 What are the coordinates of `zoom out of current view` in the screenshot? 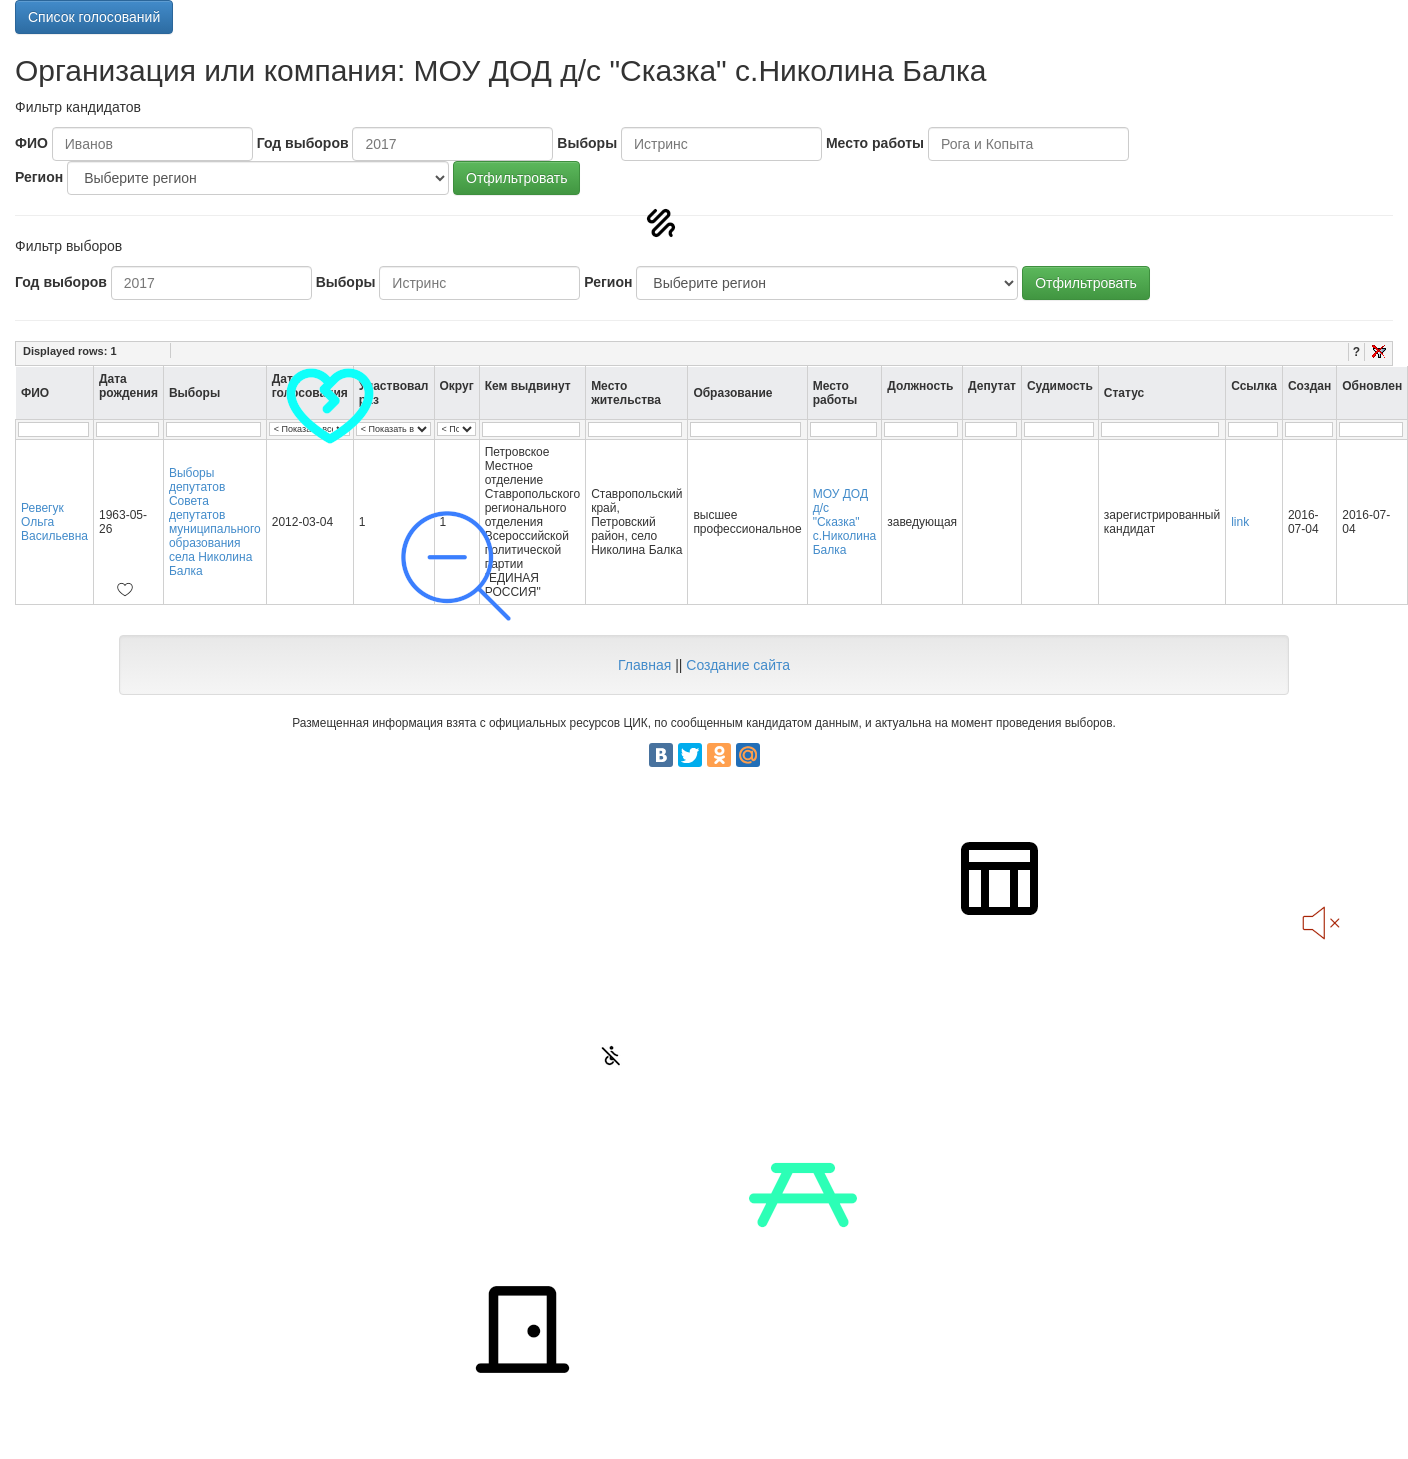 It's located at (456, 566).